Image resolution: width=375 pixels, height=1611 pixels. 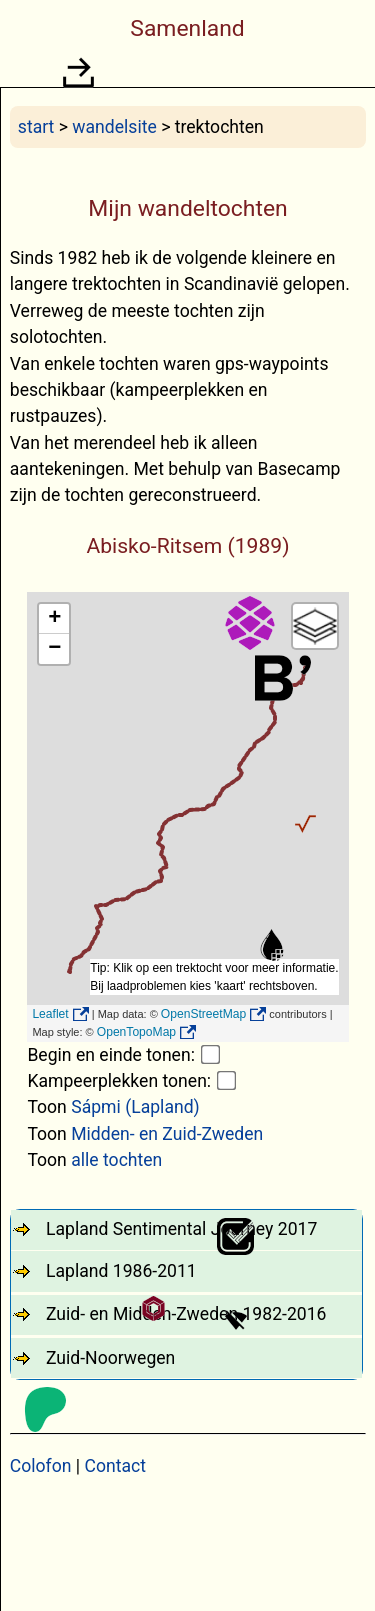 What do you see at coordinates (45, 1409) in the screenshot?
I see `visit patreon page` at bounding box center [45, 1409].